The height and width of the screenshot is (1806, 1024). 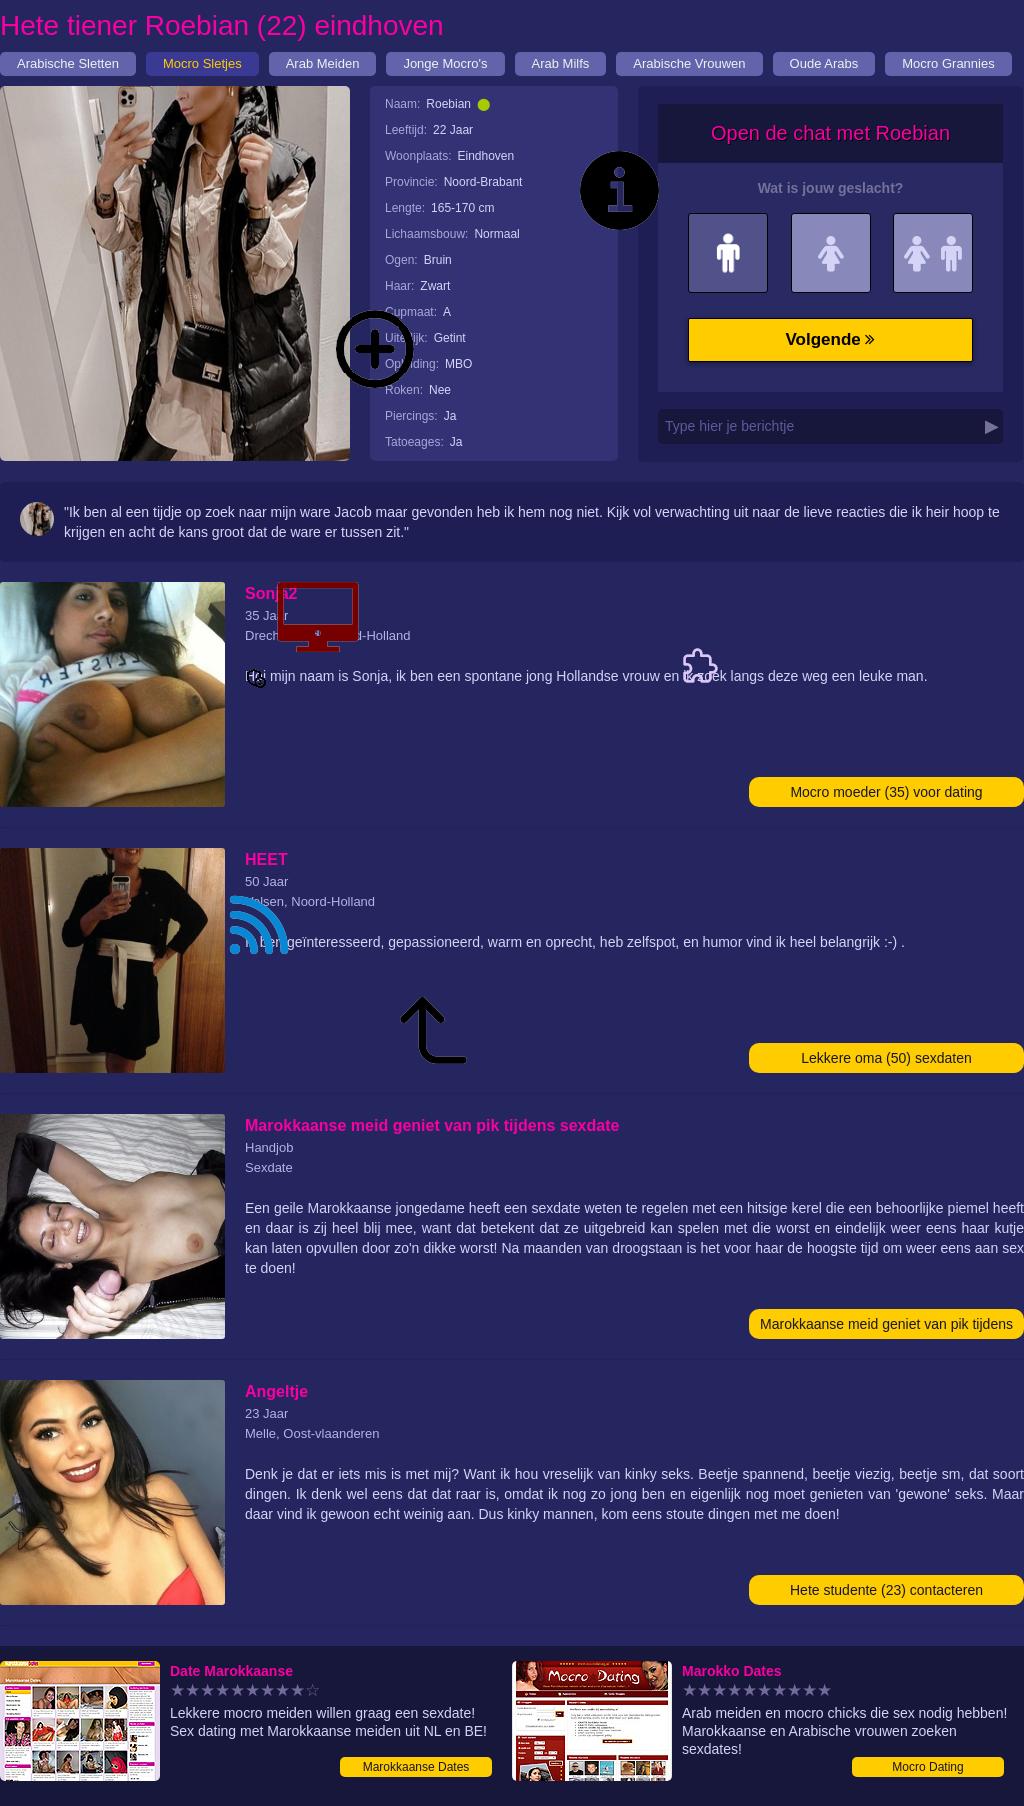 What do you see at coordinates (255, 677) in the screenshot?
I see `access admin or user security settings` at bounding box center [255, 677].